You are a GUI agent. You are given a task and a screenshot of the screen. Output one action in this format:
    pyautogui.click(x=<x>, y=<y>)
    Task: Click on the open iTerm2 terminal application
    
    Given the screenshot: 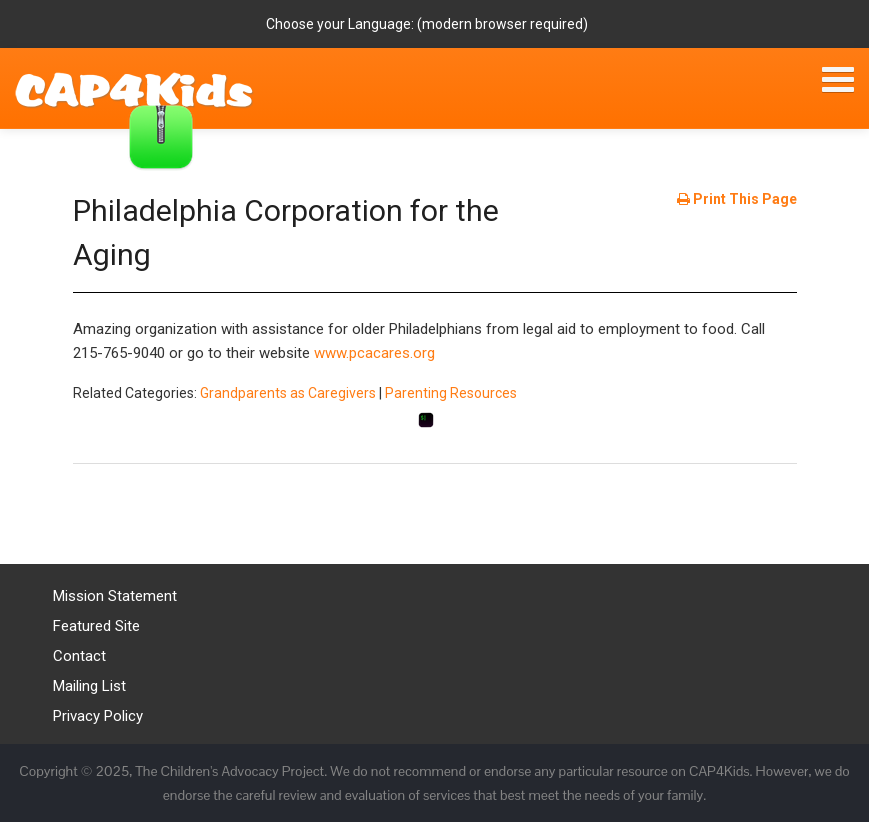 What is the action you would take?
    pyautogui.click(x=426, y=420)
    